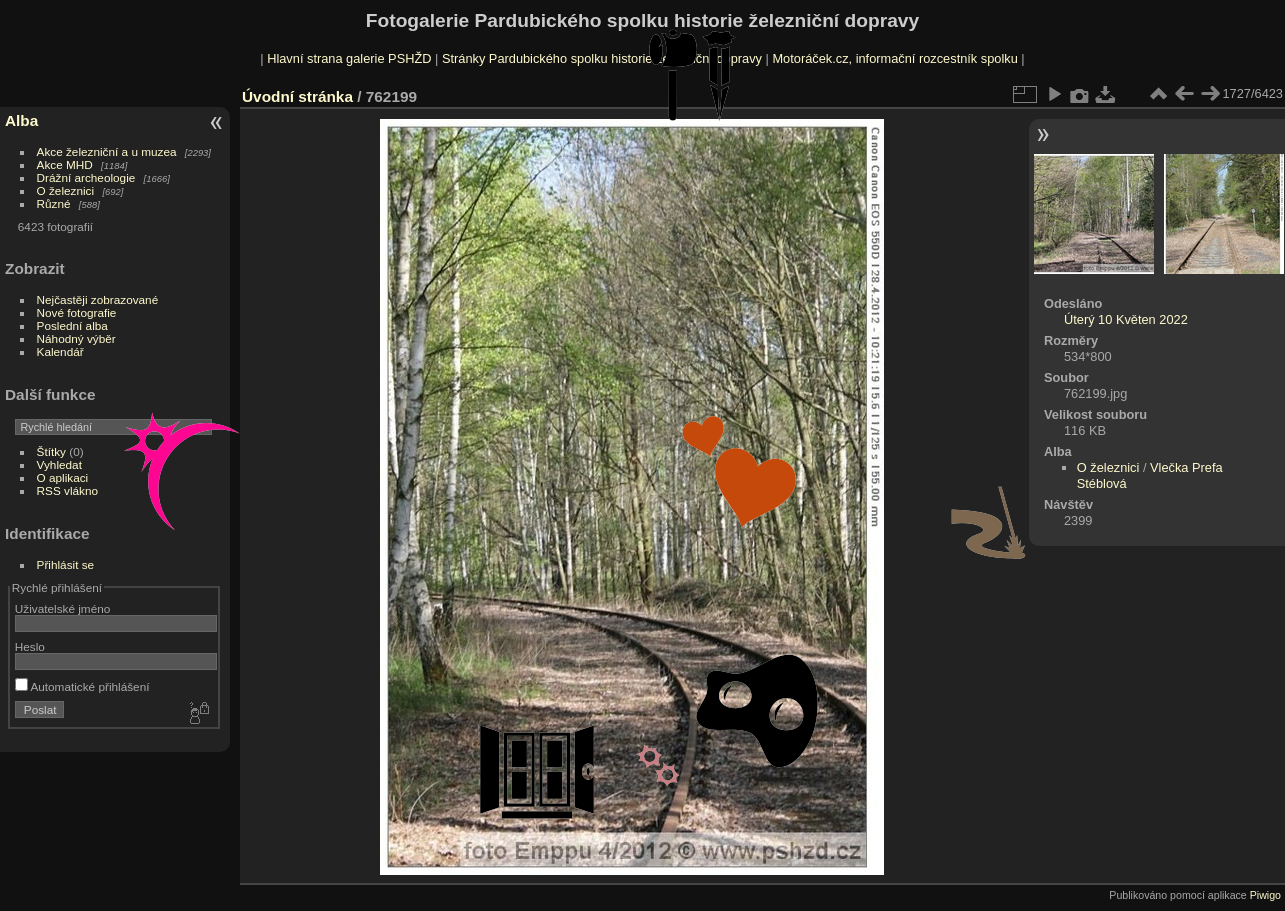  What do you see at coordinates (657, 765) in the screenshot?
I see `indicates damage or hit points in a game` at bounding box center [657, 765].